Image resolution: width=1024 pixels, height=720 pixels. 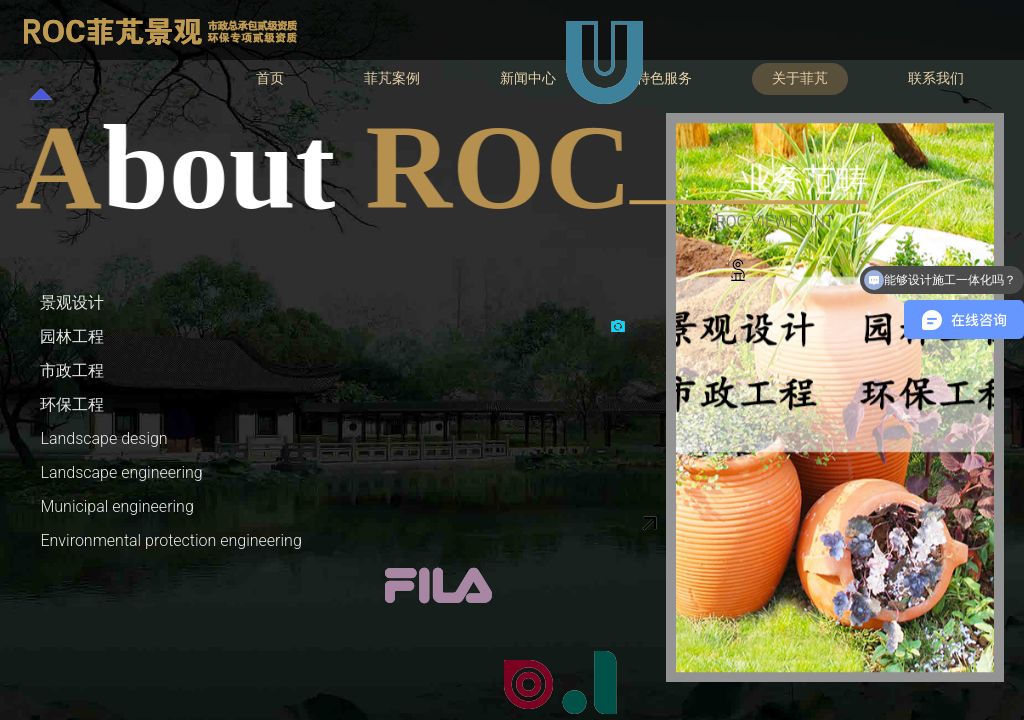 What do you see at coordinates (528, 684) in the screenshot?
I see `open Issuu digital publishing platform` at bounding box center [528, 684].